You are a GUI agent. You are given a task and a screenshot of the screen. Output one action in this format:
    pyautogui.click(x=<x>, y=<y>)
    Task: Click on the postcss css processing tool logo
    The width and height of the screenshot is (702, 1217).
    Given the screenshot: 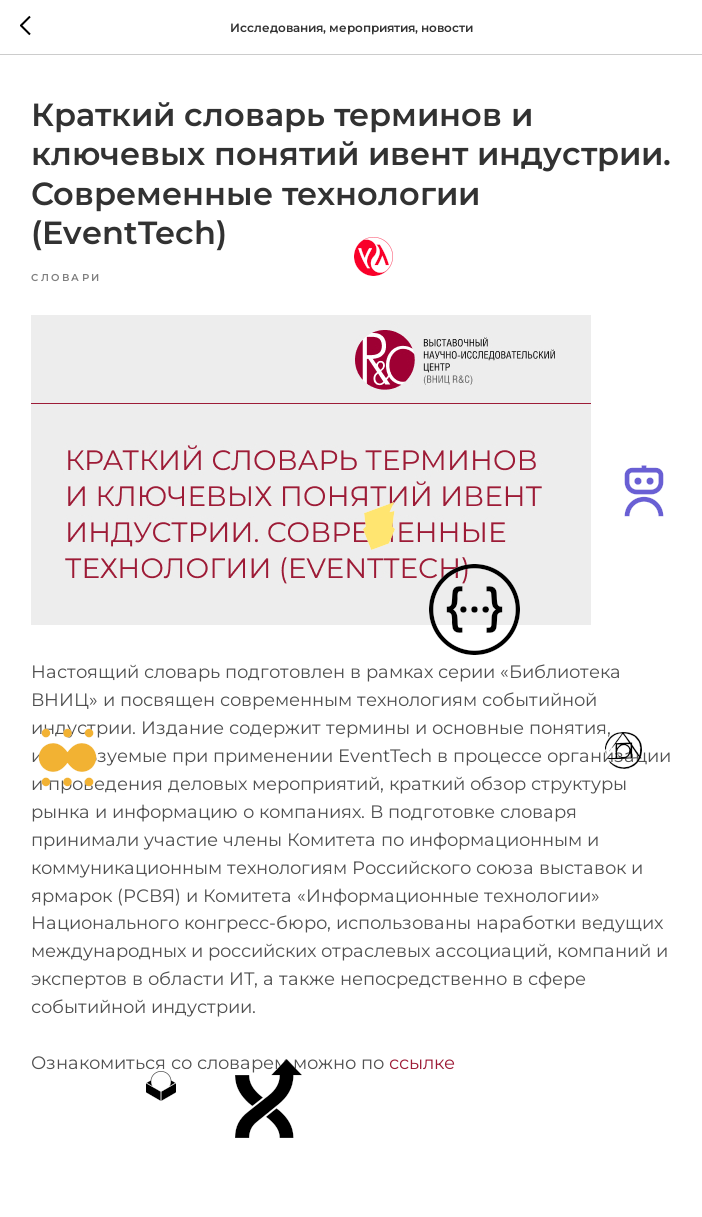 What is the action you would take?
    pyautogui.click(x=623, y=750)
    